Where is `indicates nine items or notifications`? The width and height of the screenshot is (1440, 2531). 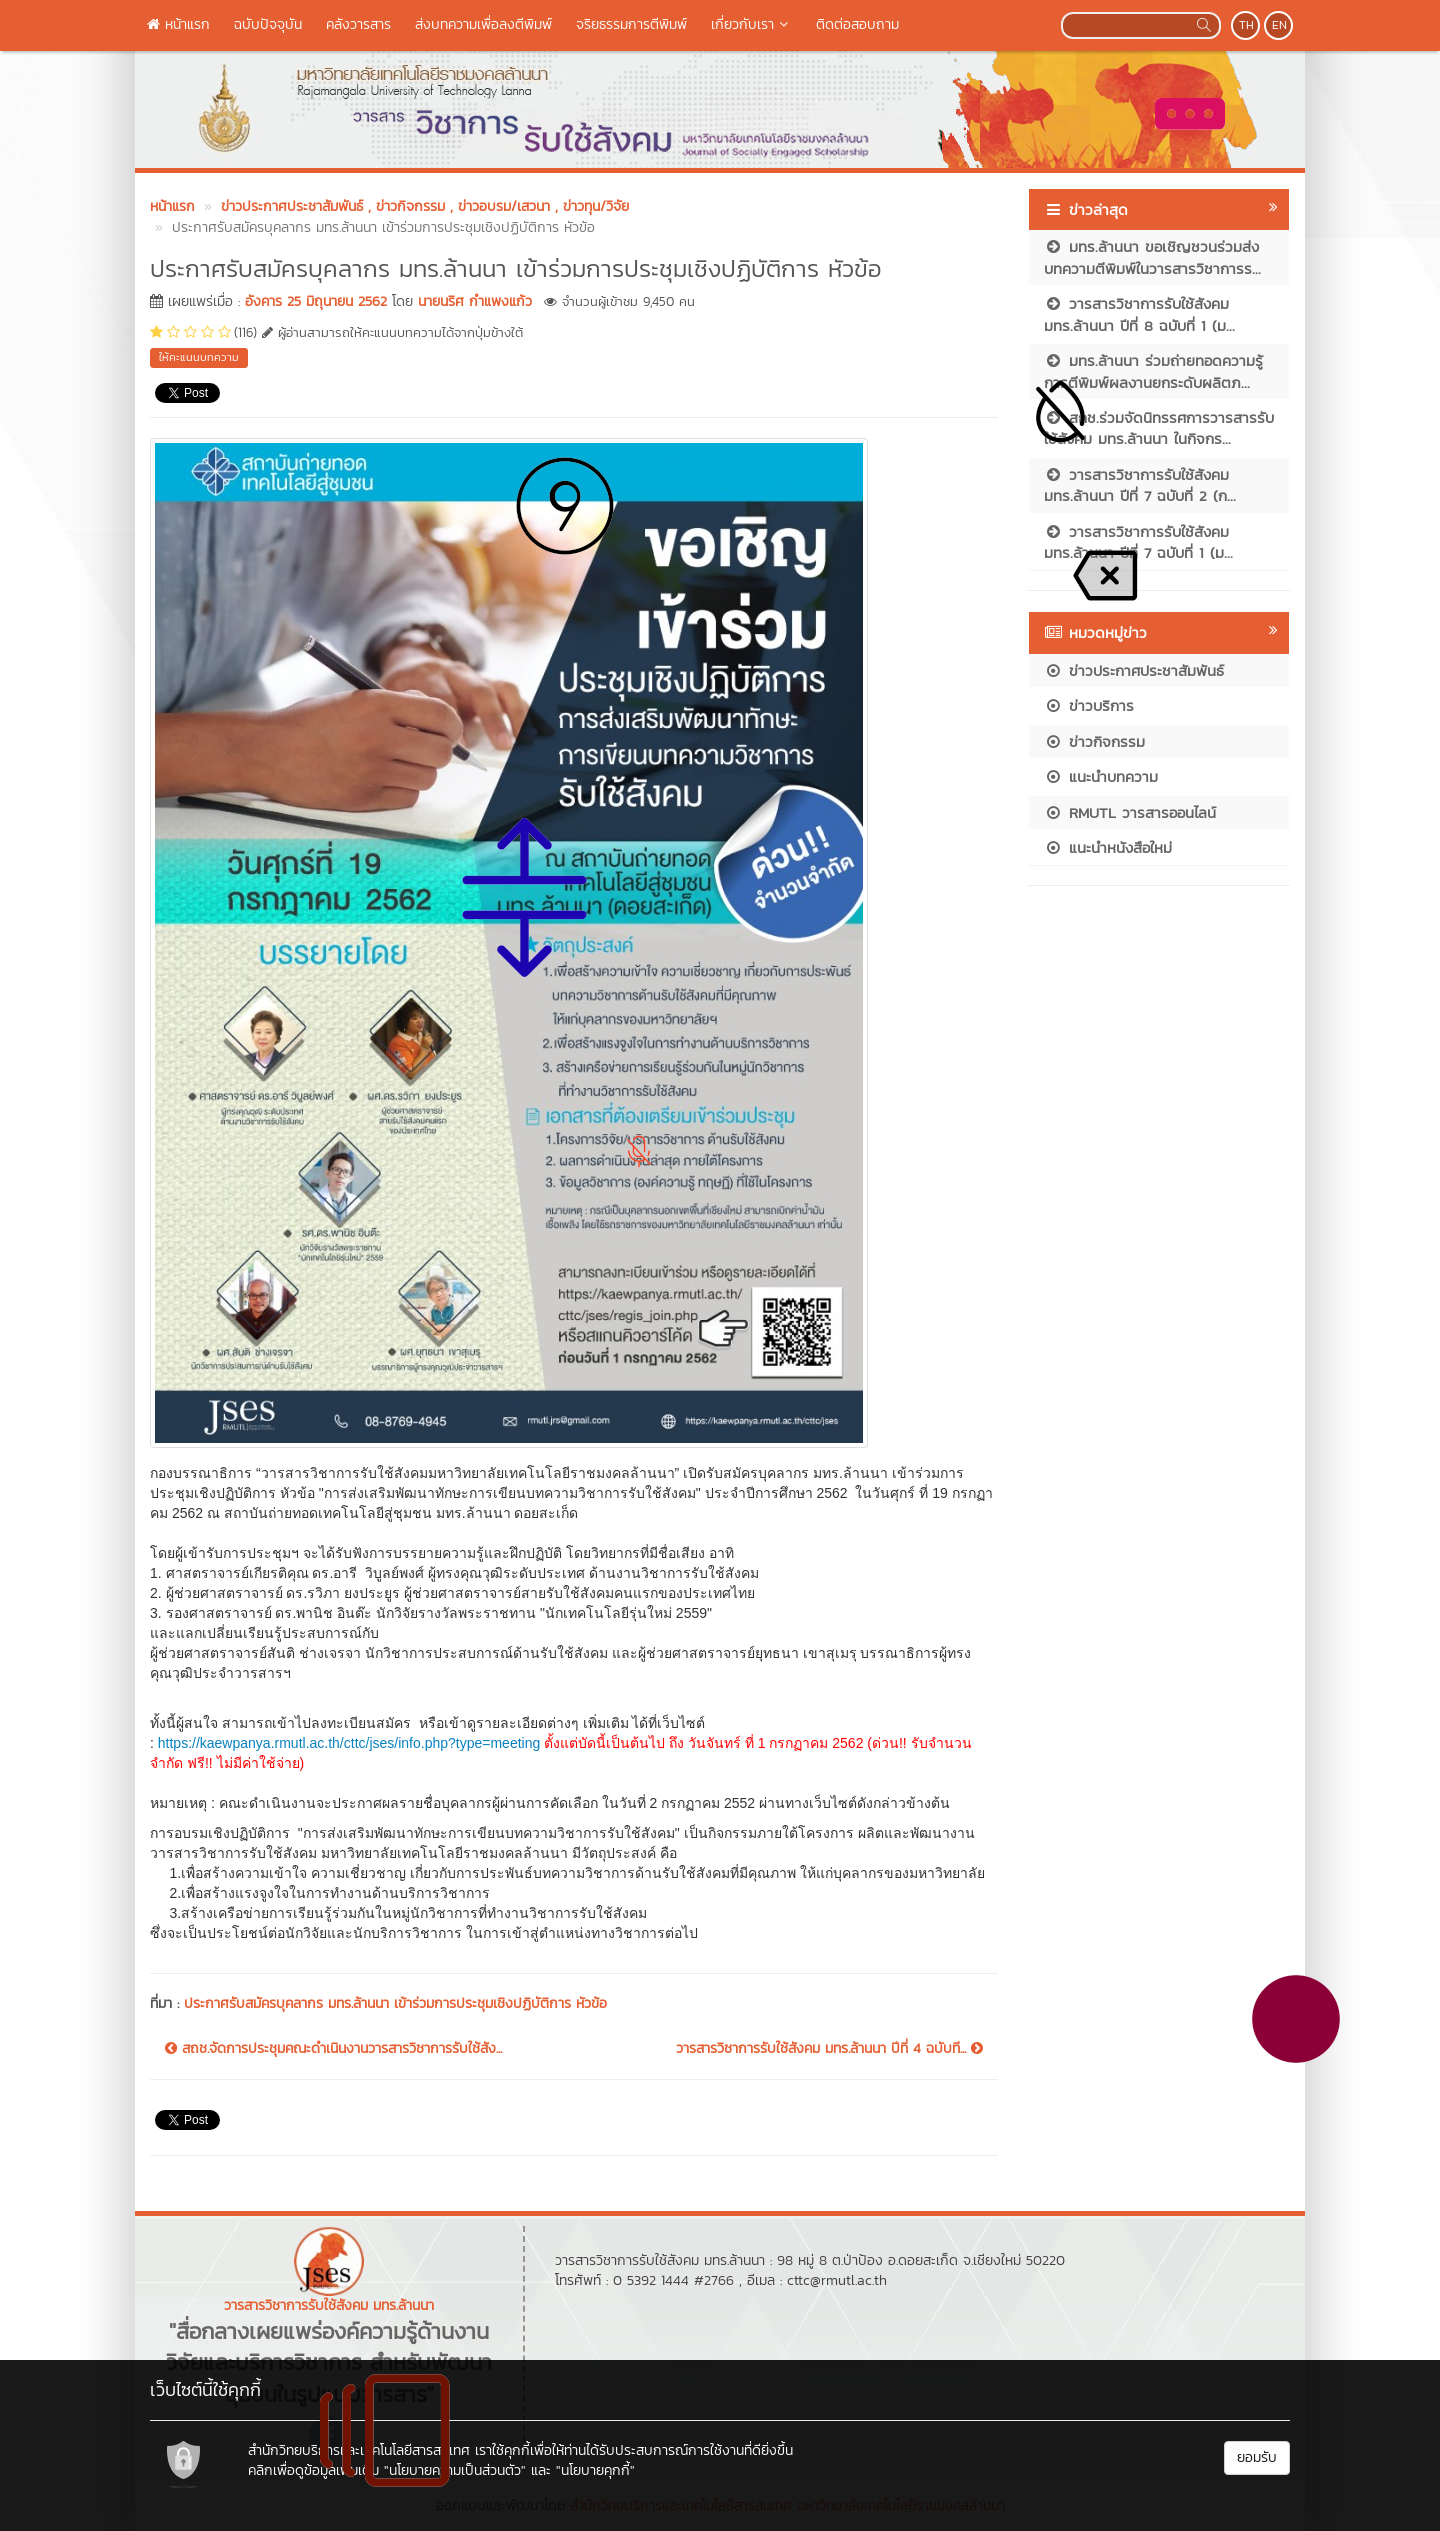
indicates nine items or notifications is located at coordinates (565, 506).